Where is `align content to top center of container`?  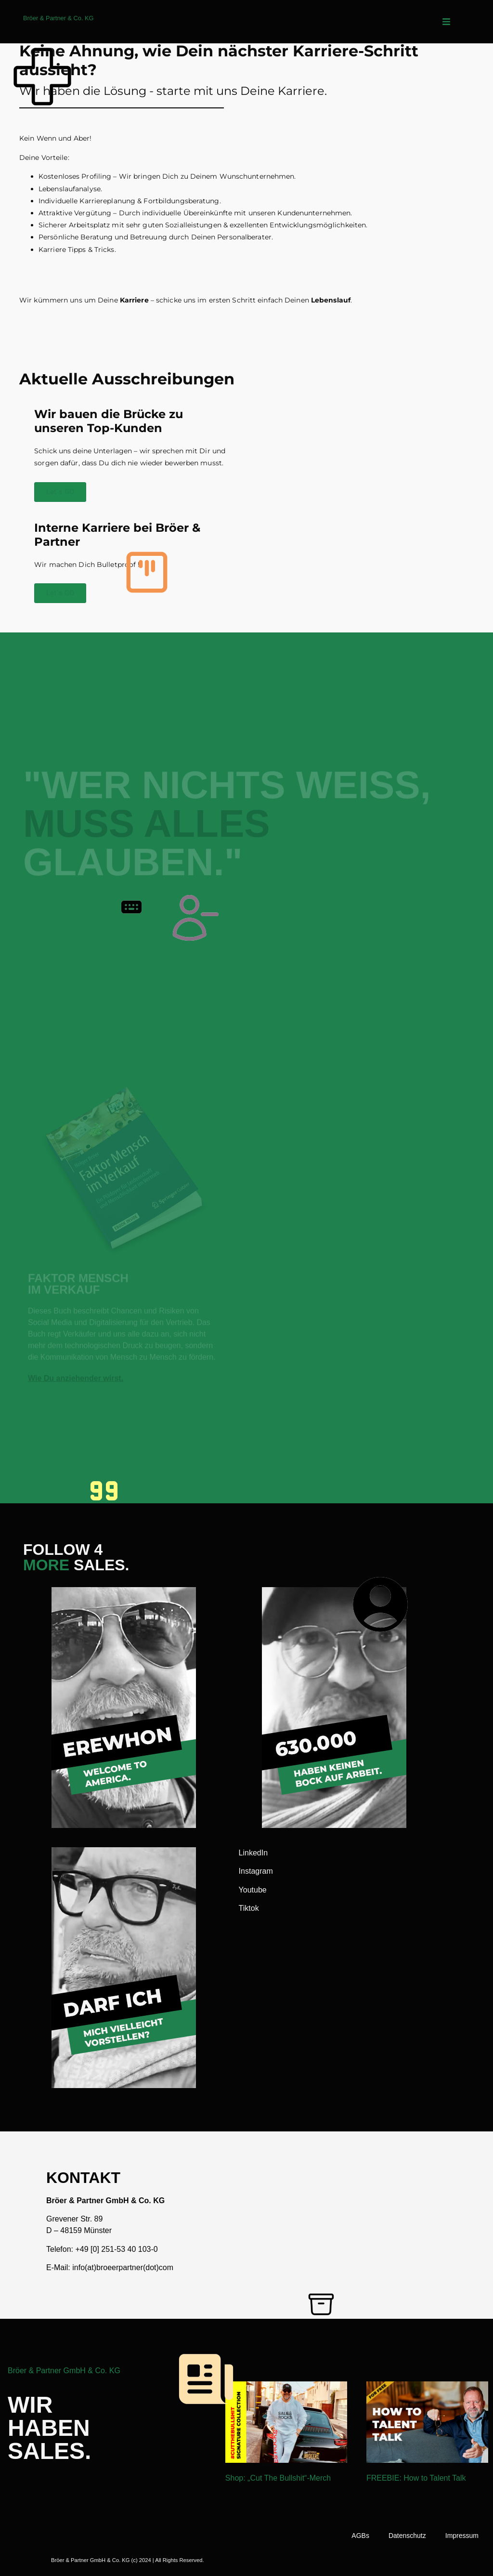 align content to top center of container is located at coordinates (147, 572).